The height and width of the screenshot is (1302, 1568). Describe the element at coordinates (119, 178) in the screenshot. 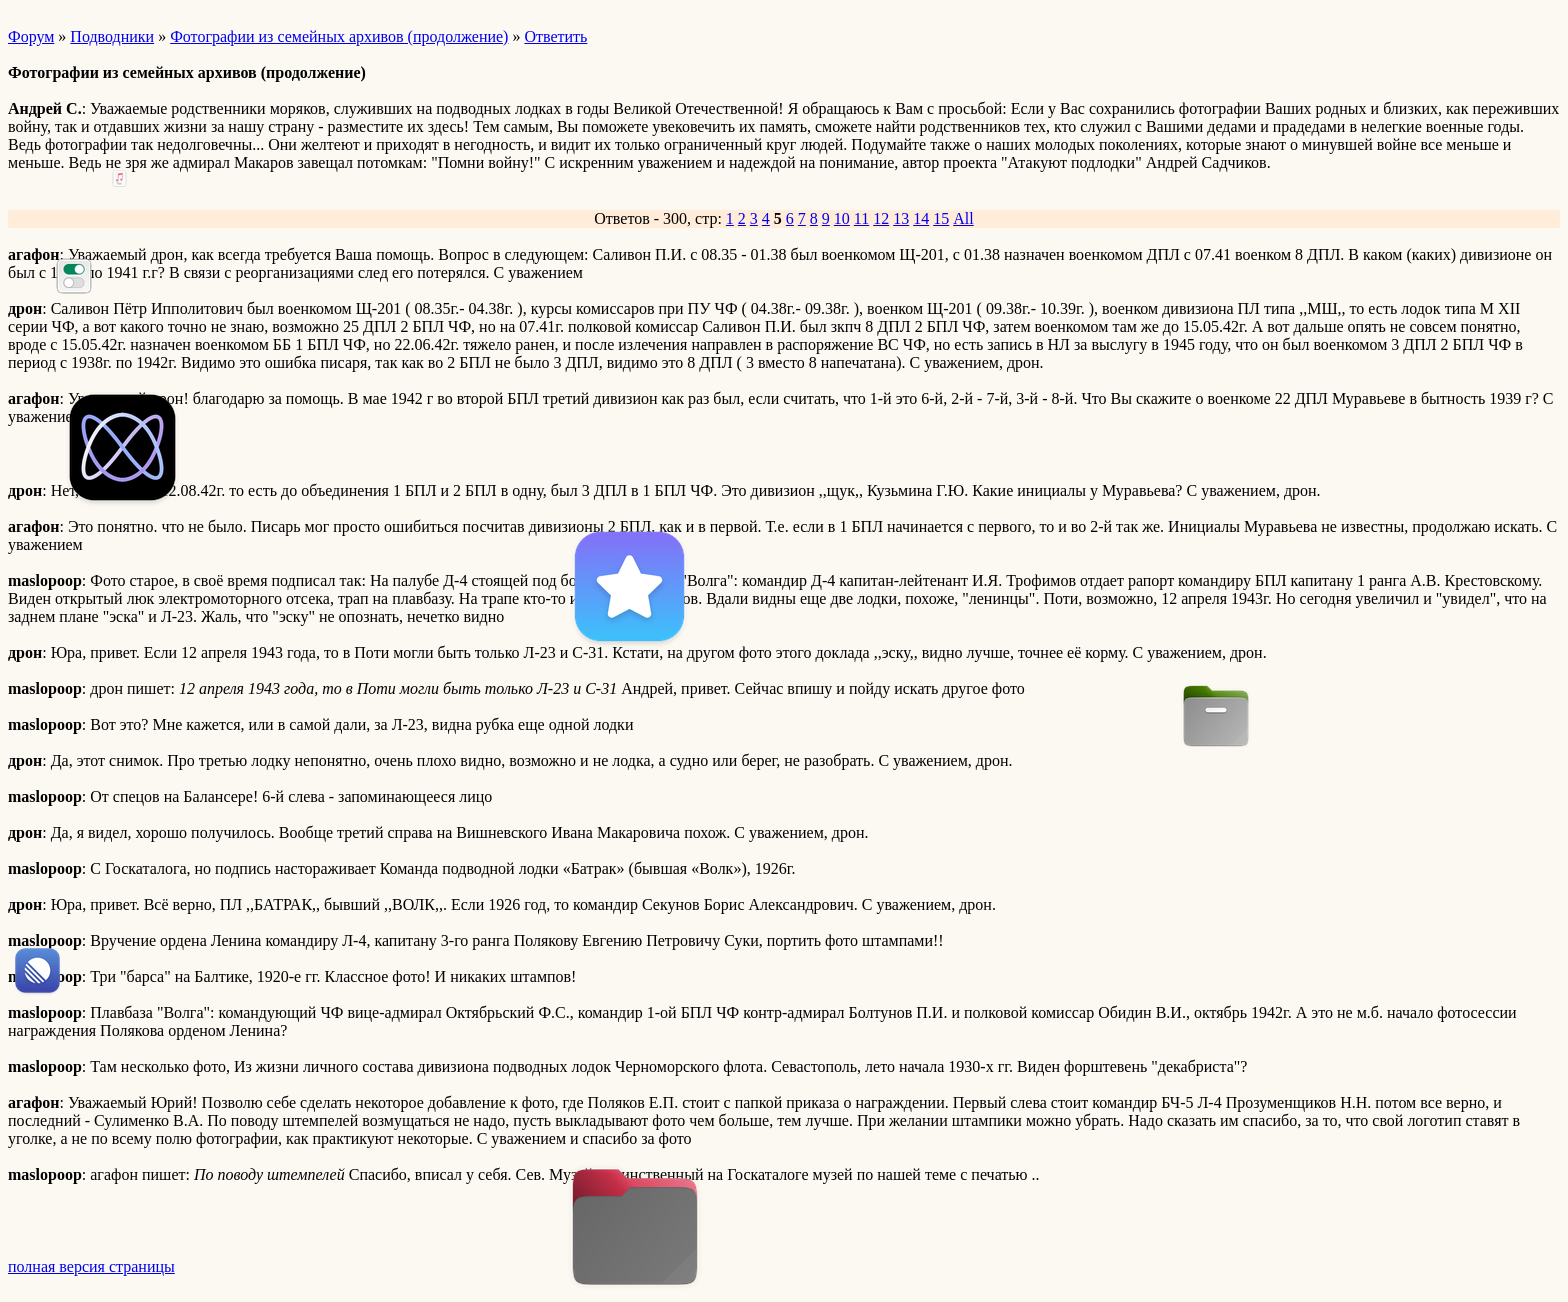

I see `flac audio file in ogg container format` at that location.